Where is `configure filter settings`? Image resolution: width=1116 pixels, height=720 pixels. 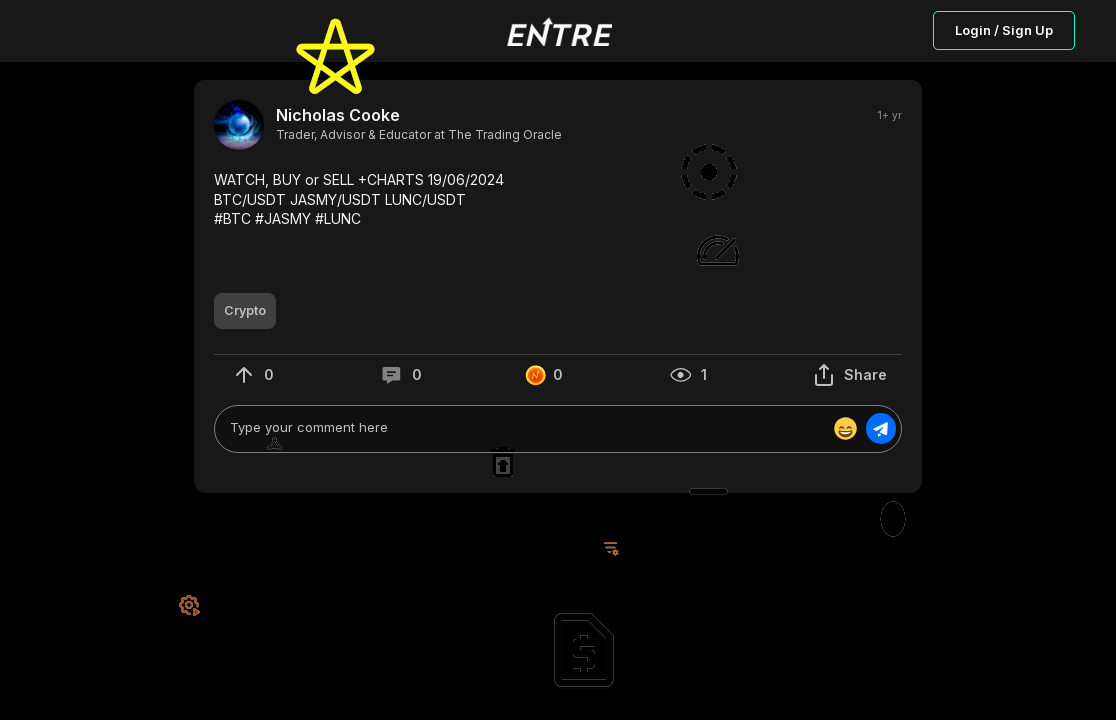 configure filter settings is located at coordinates (610, 547).